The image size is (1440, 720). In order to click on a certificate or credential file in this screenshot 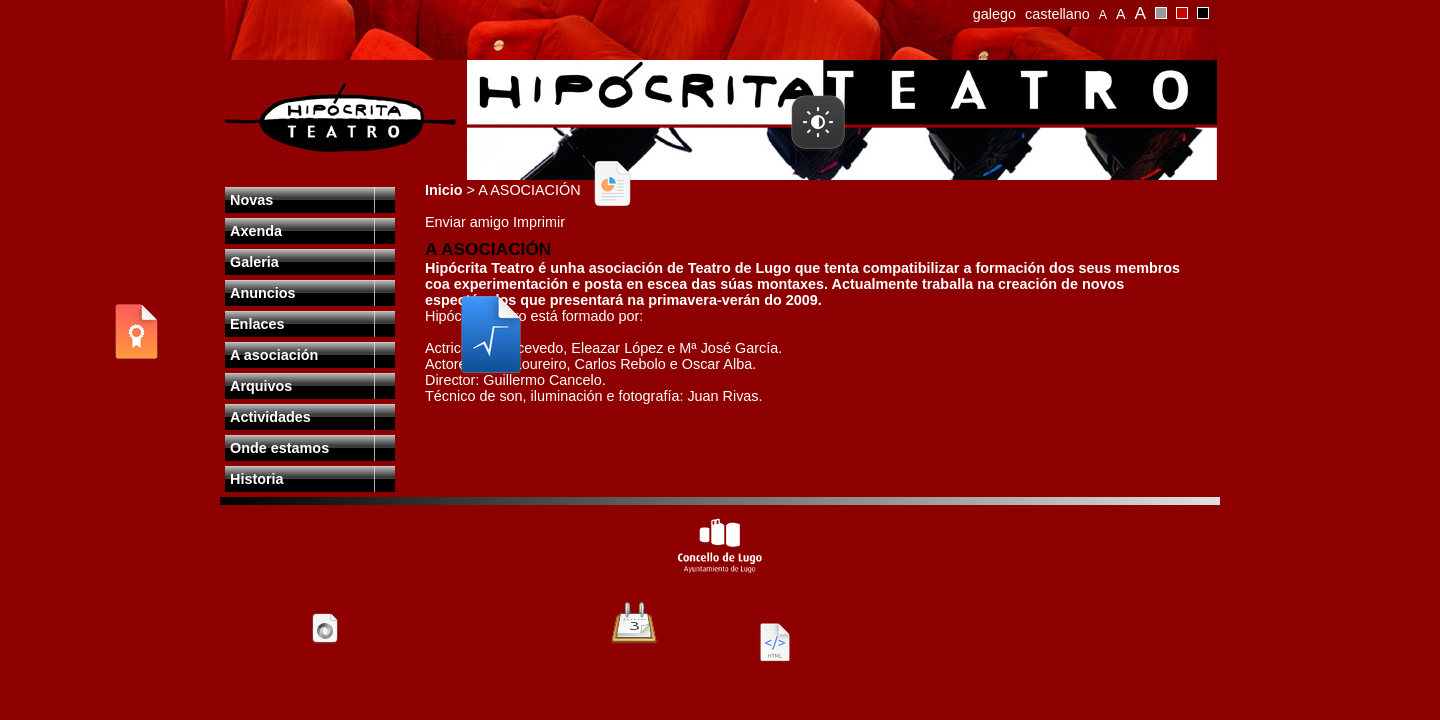, I will do `click(136, 331)`.